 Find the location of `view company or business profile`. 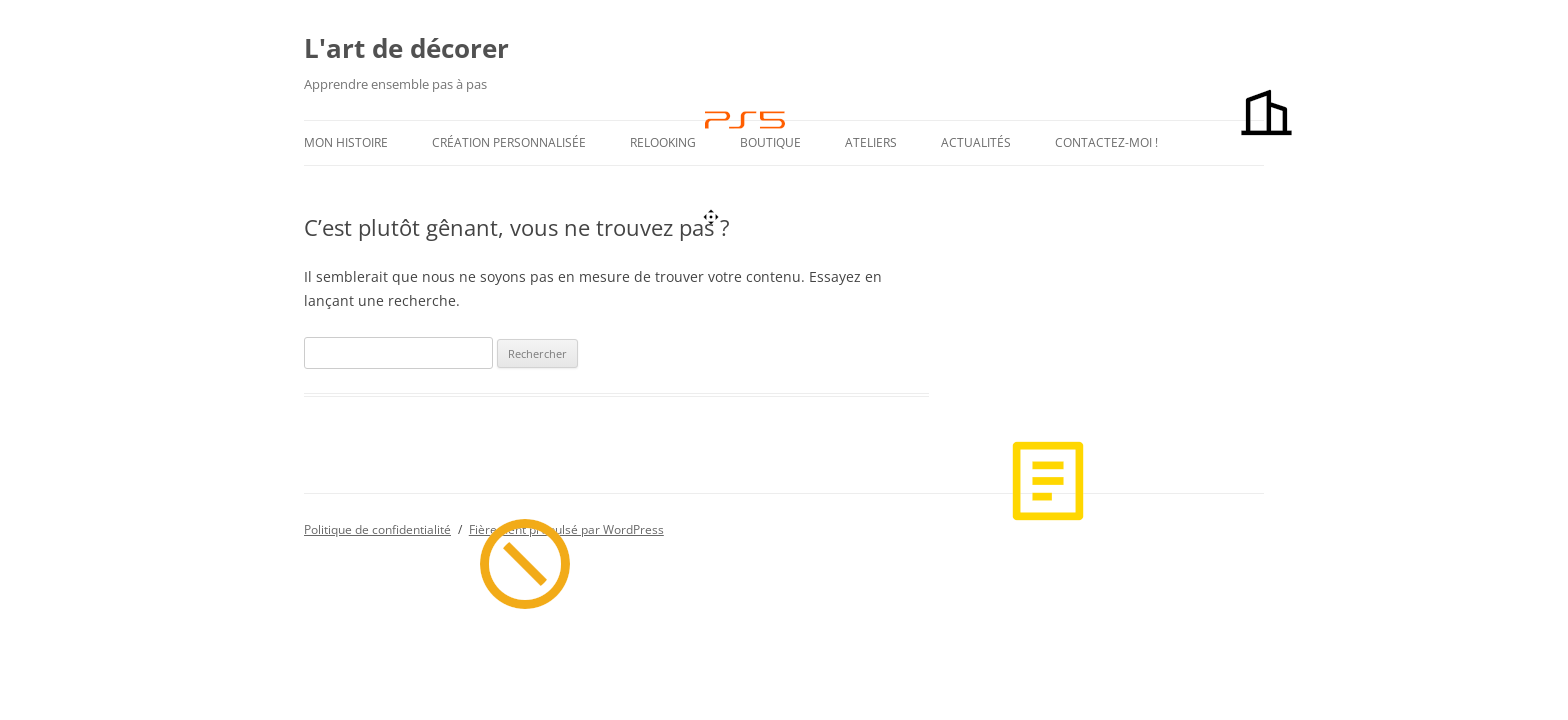

view company or business profile is located at coordinates (1266, 114).